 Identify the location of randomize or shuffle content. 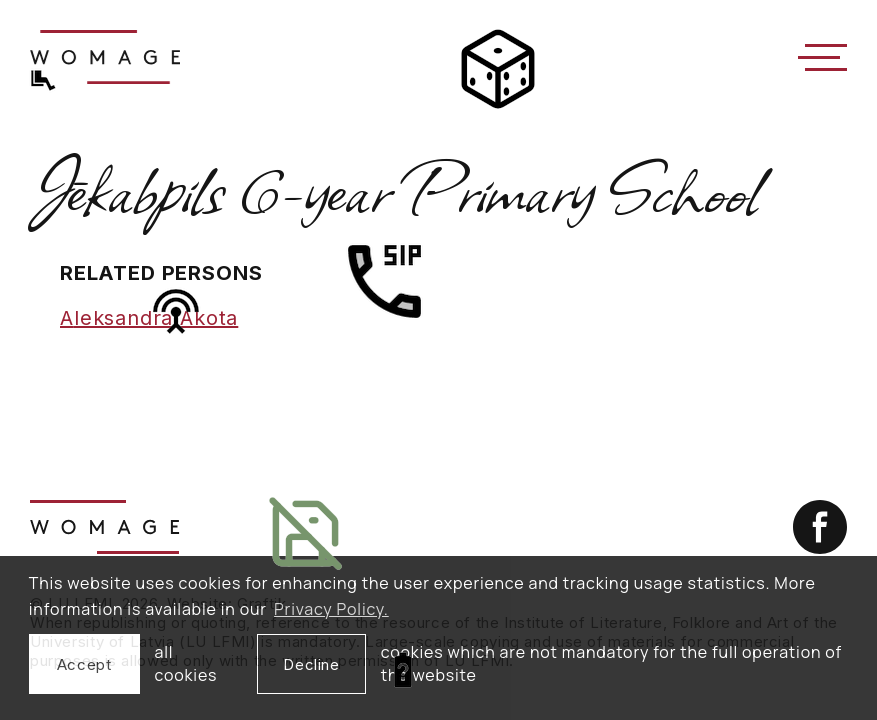
(498, 69).